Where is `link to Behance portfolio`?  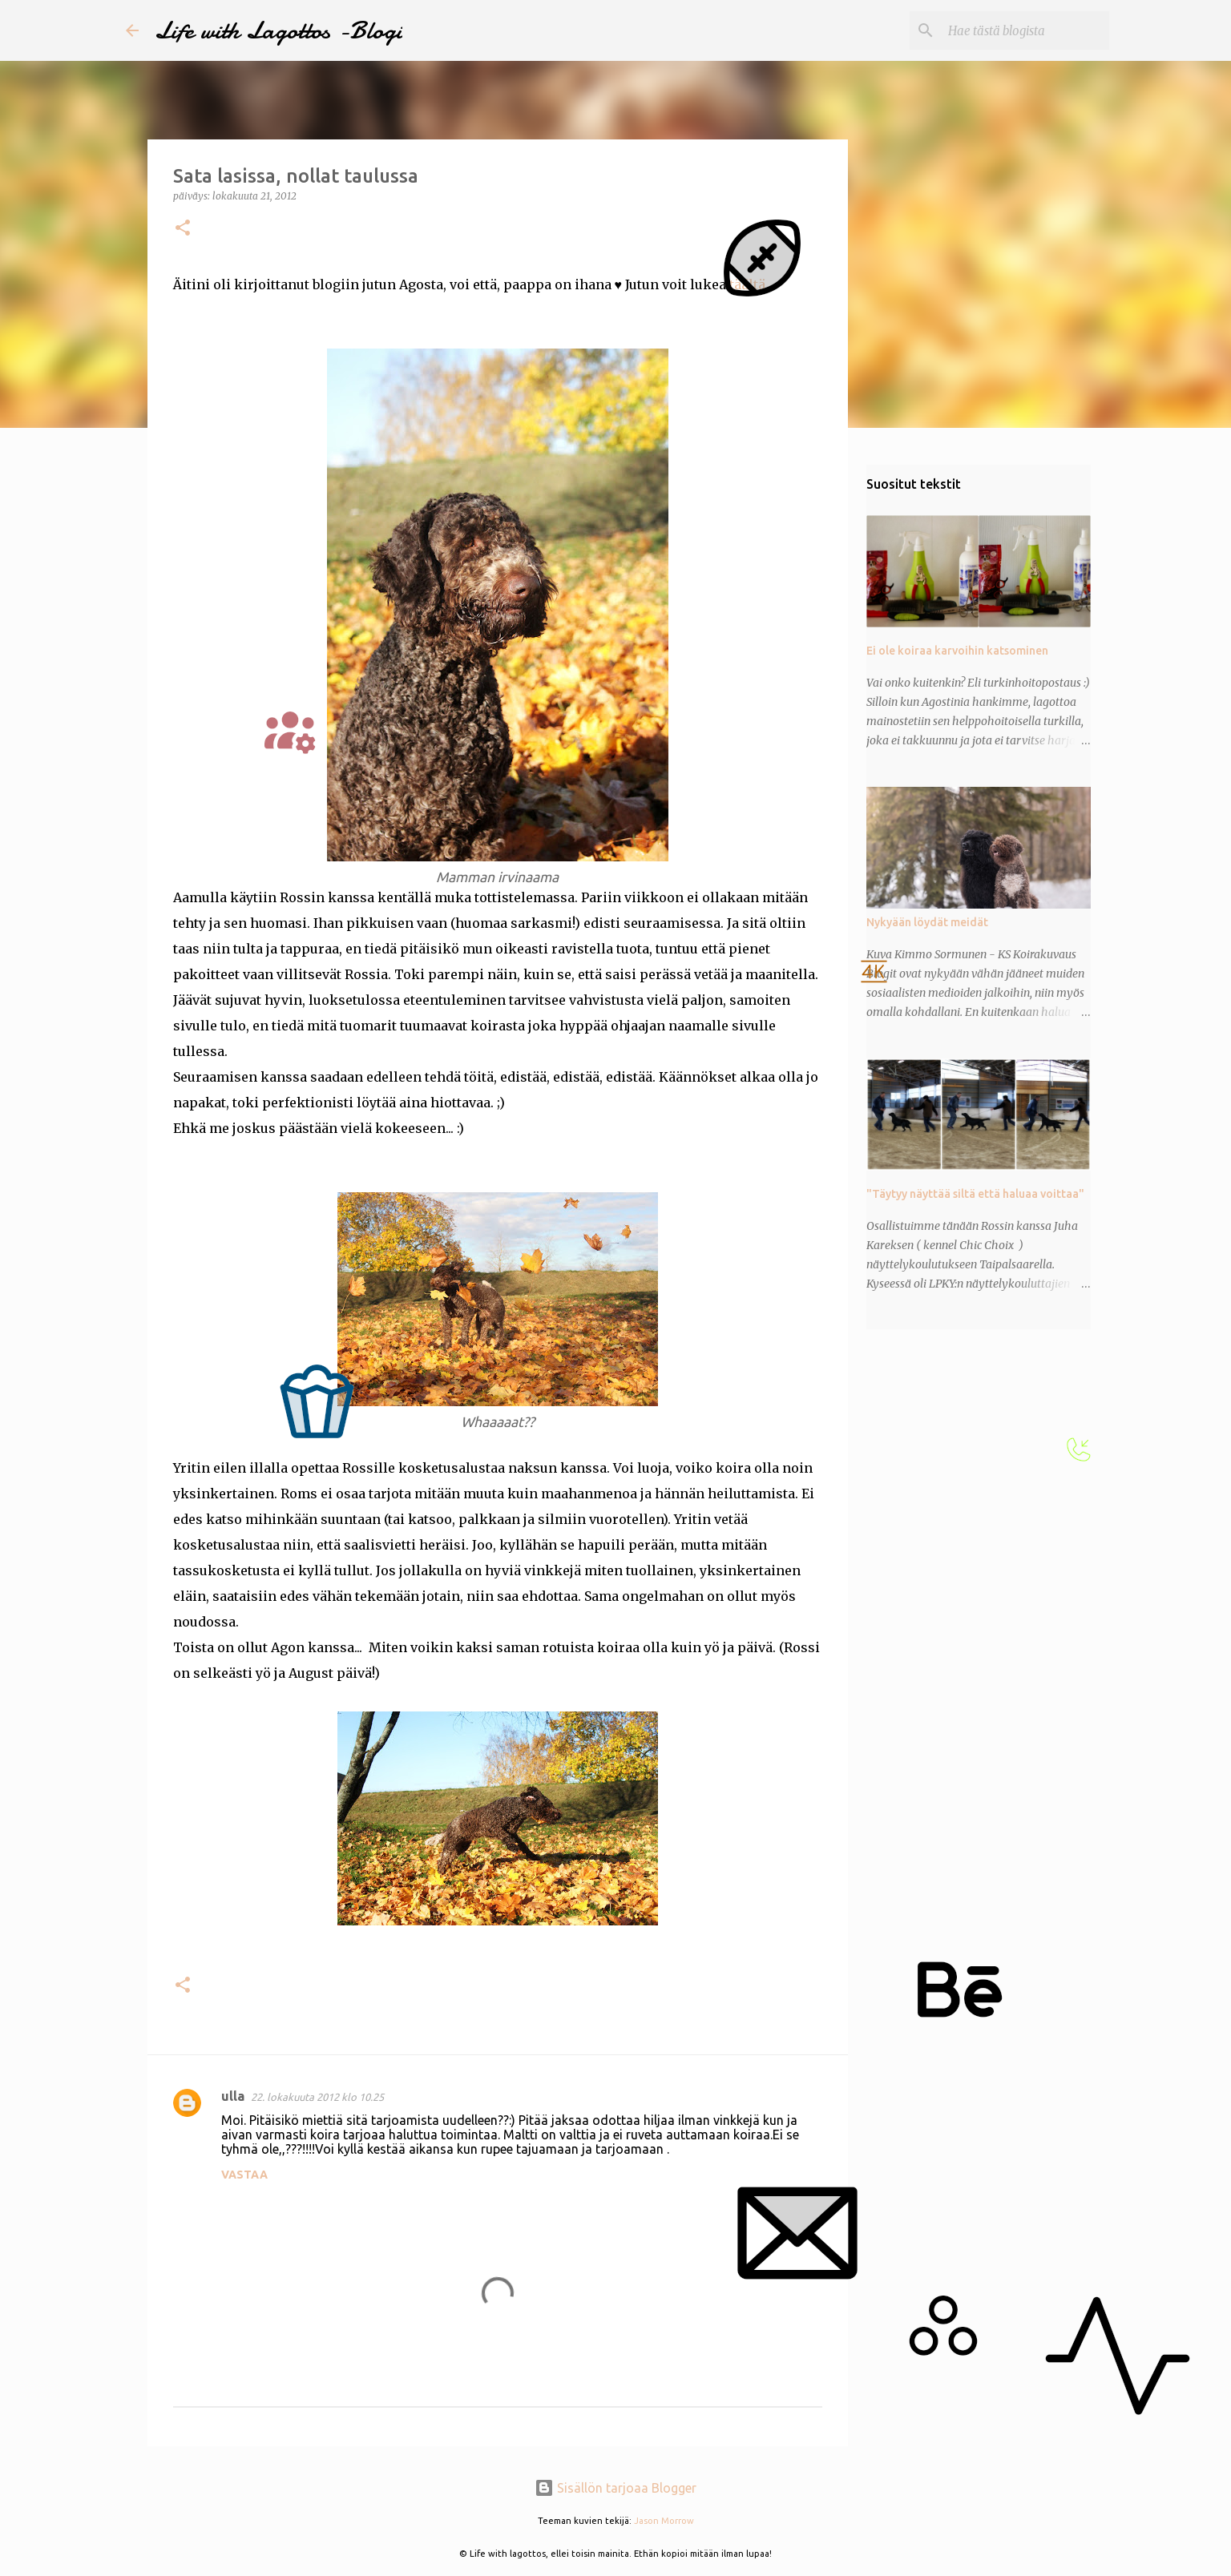 link to Behance portfolio is located at coordinates (957, 1989).